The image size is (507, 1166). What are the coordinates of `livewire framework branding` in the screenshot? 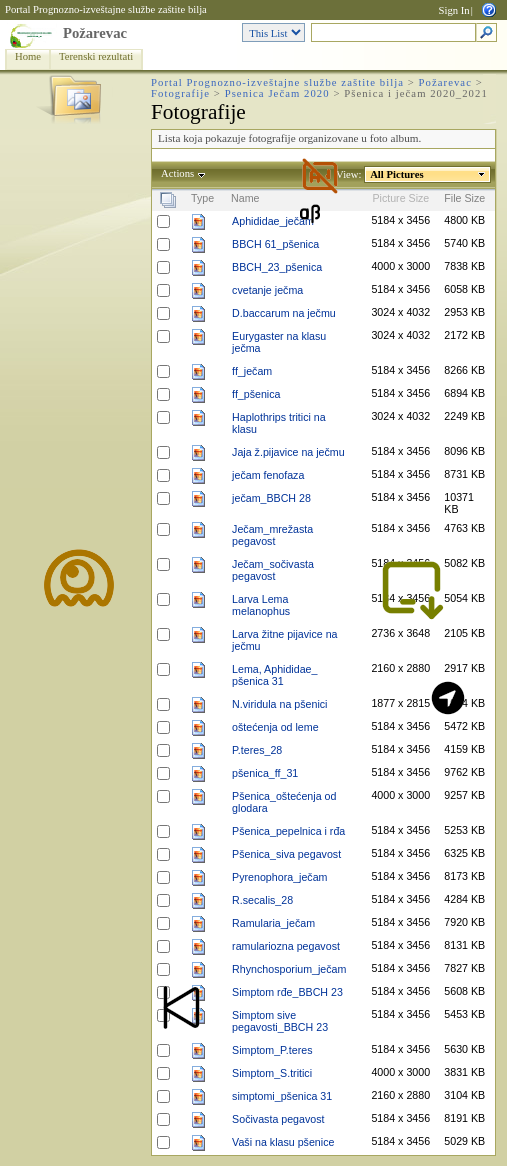 It's located at (79, 578).